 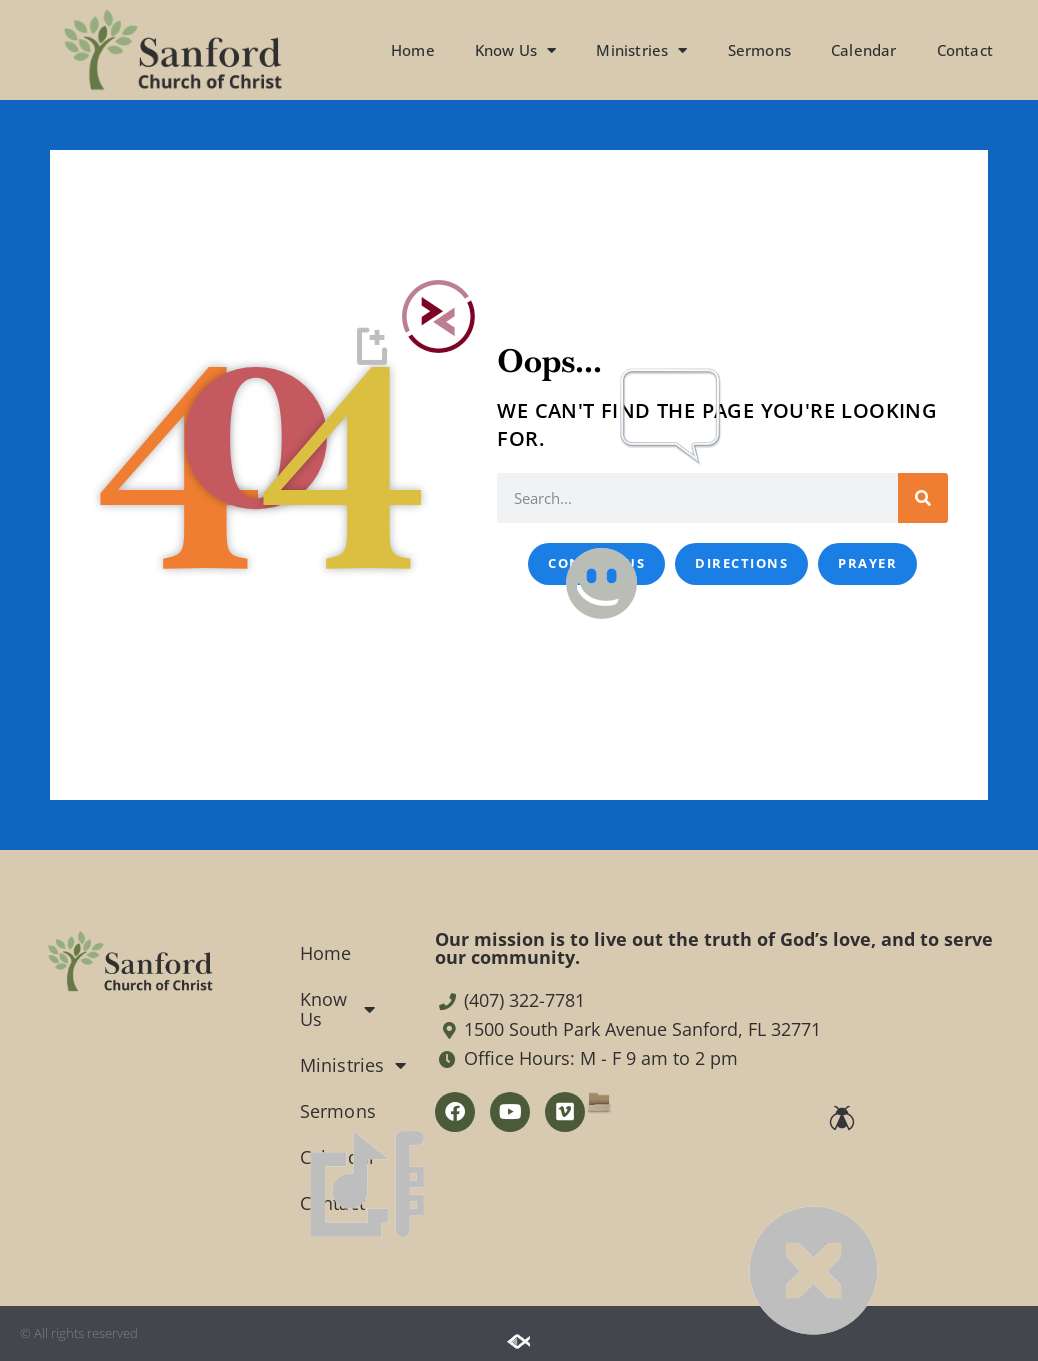 I want to click on drop files here to move them into this folder, so click(x=599, y=1103).